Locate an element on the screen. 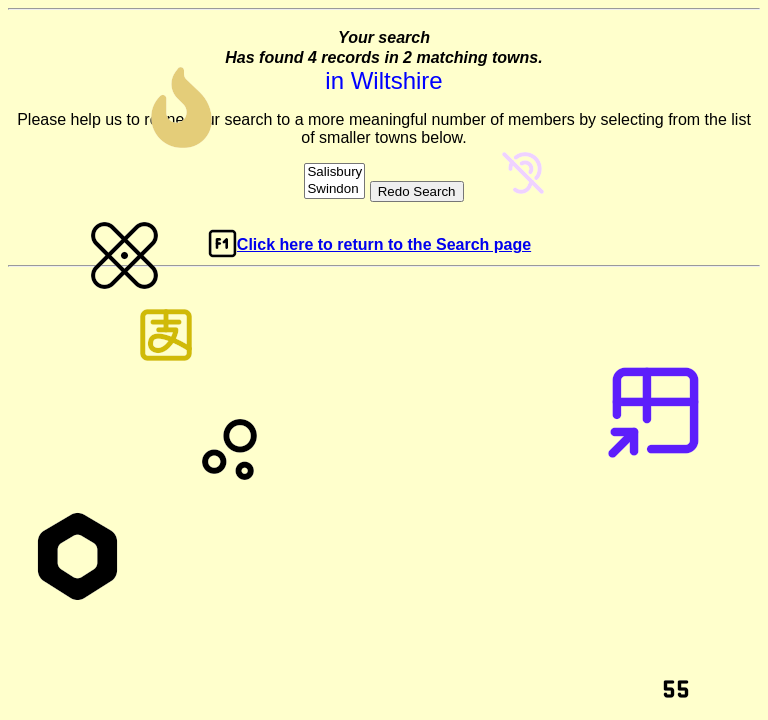  view bubble chart data visualization is located at coordinates (232, 449).